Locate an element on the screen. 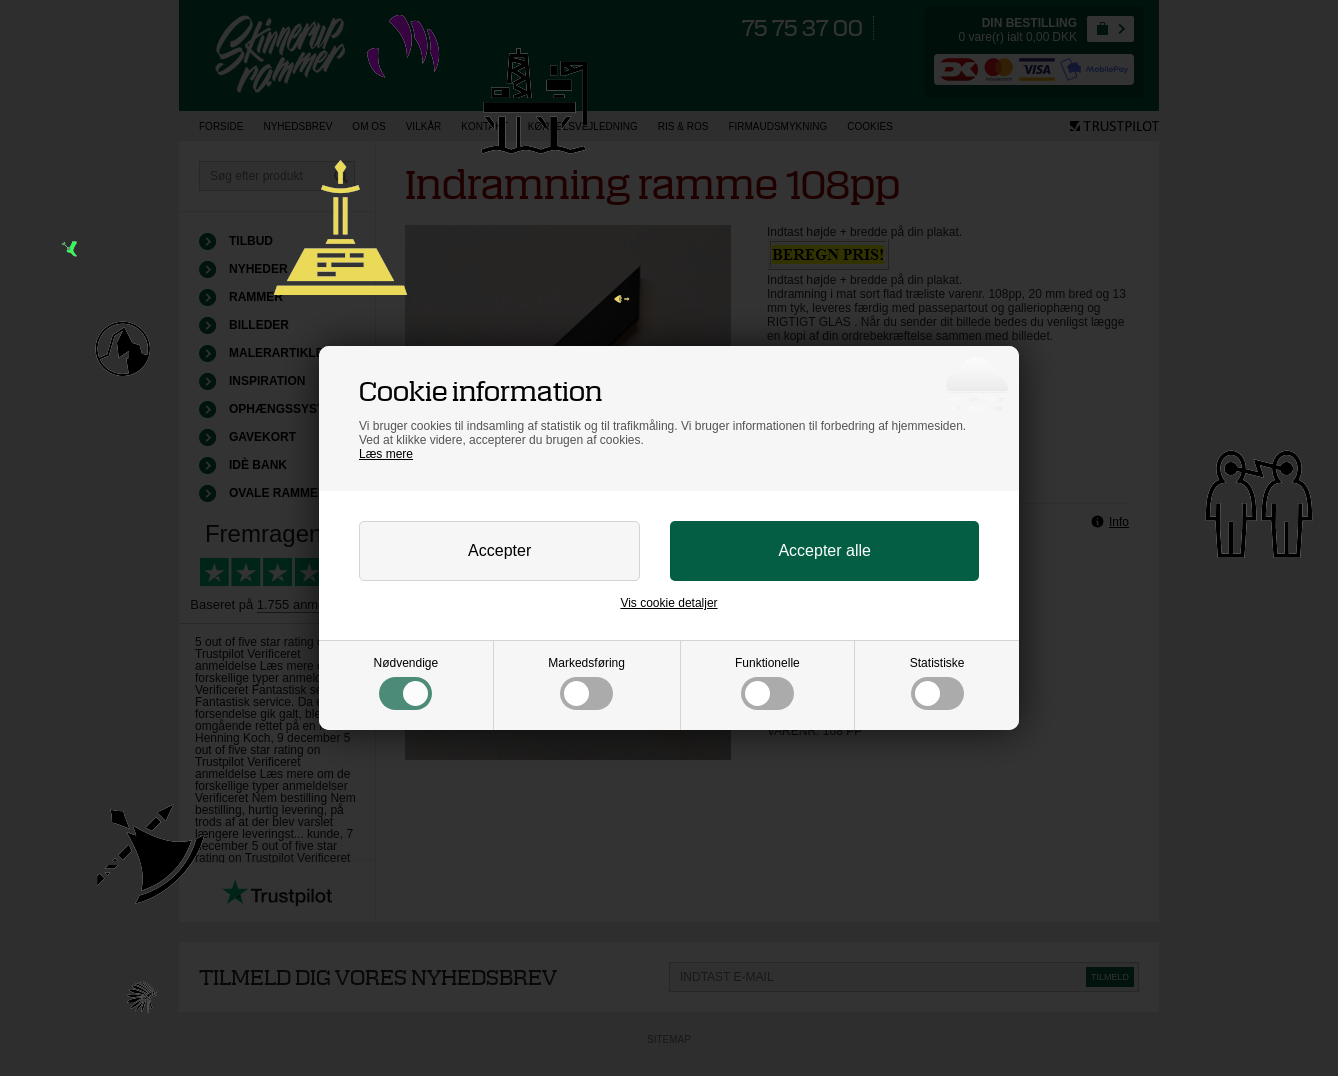  view offshore drilling operations is located at coordinates (534, 100).